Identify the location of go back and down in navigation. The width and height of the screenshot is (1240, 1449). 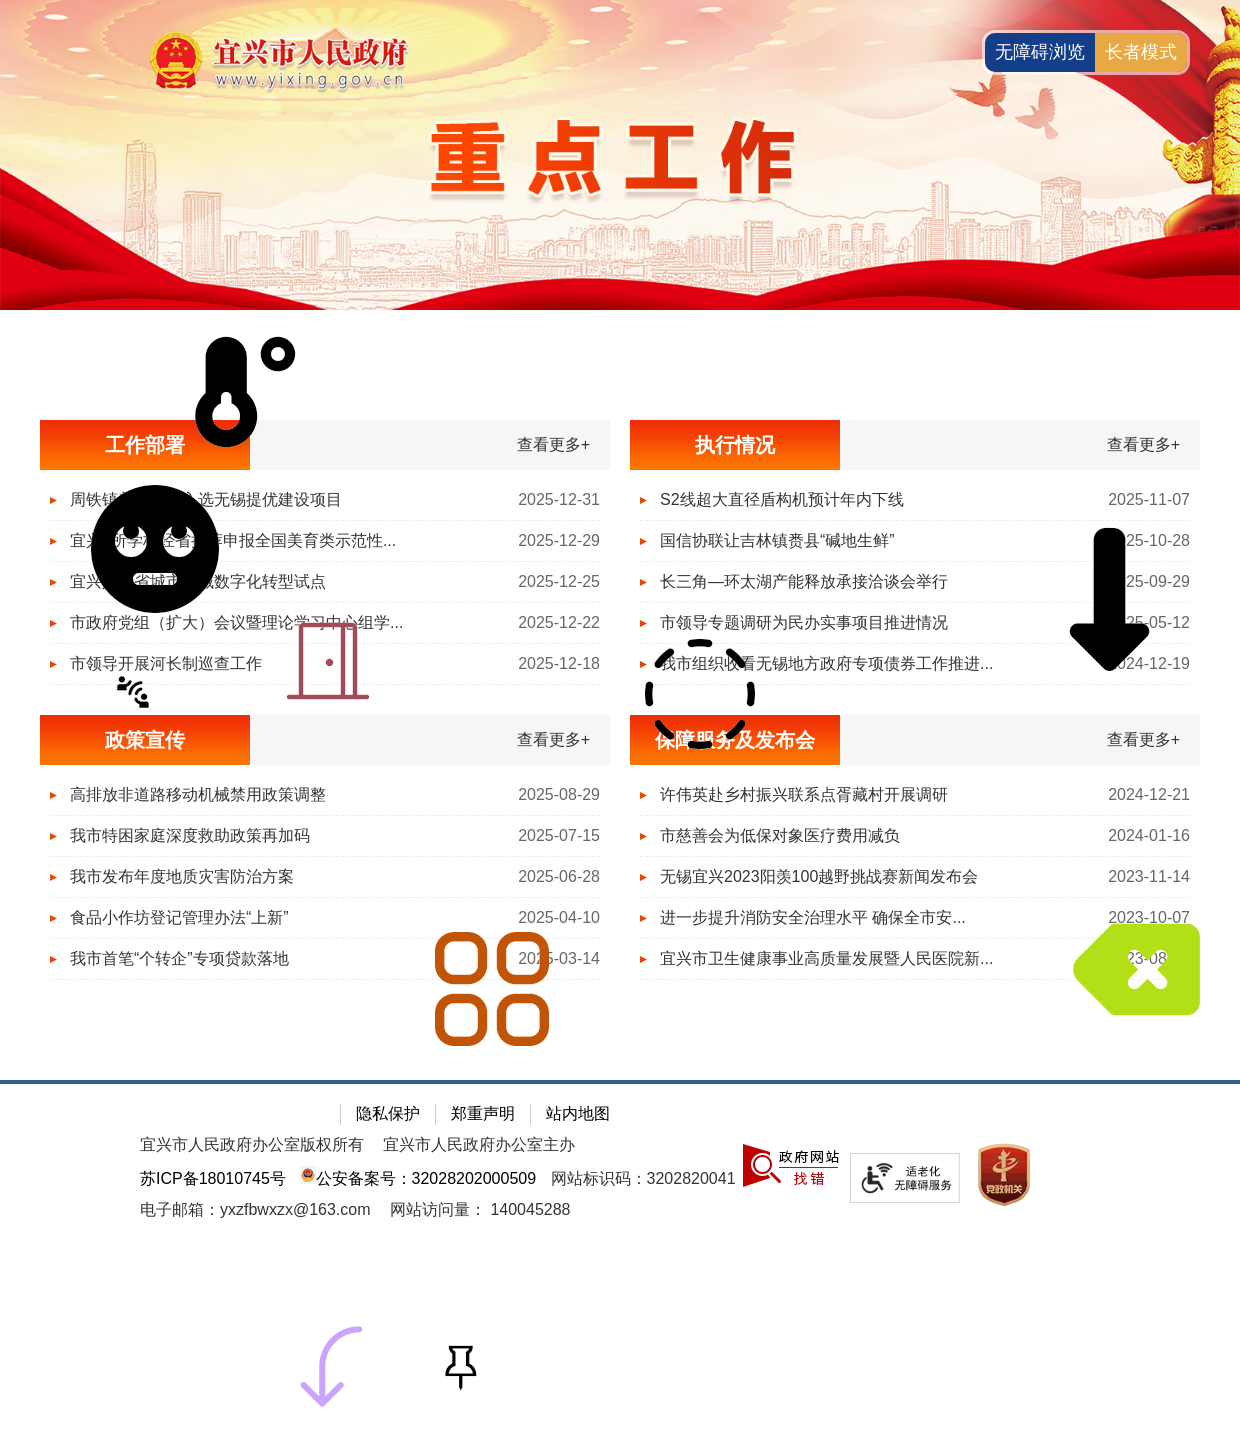
(331, 1366).